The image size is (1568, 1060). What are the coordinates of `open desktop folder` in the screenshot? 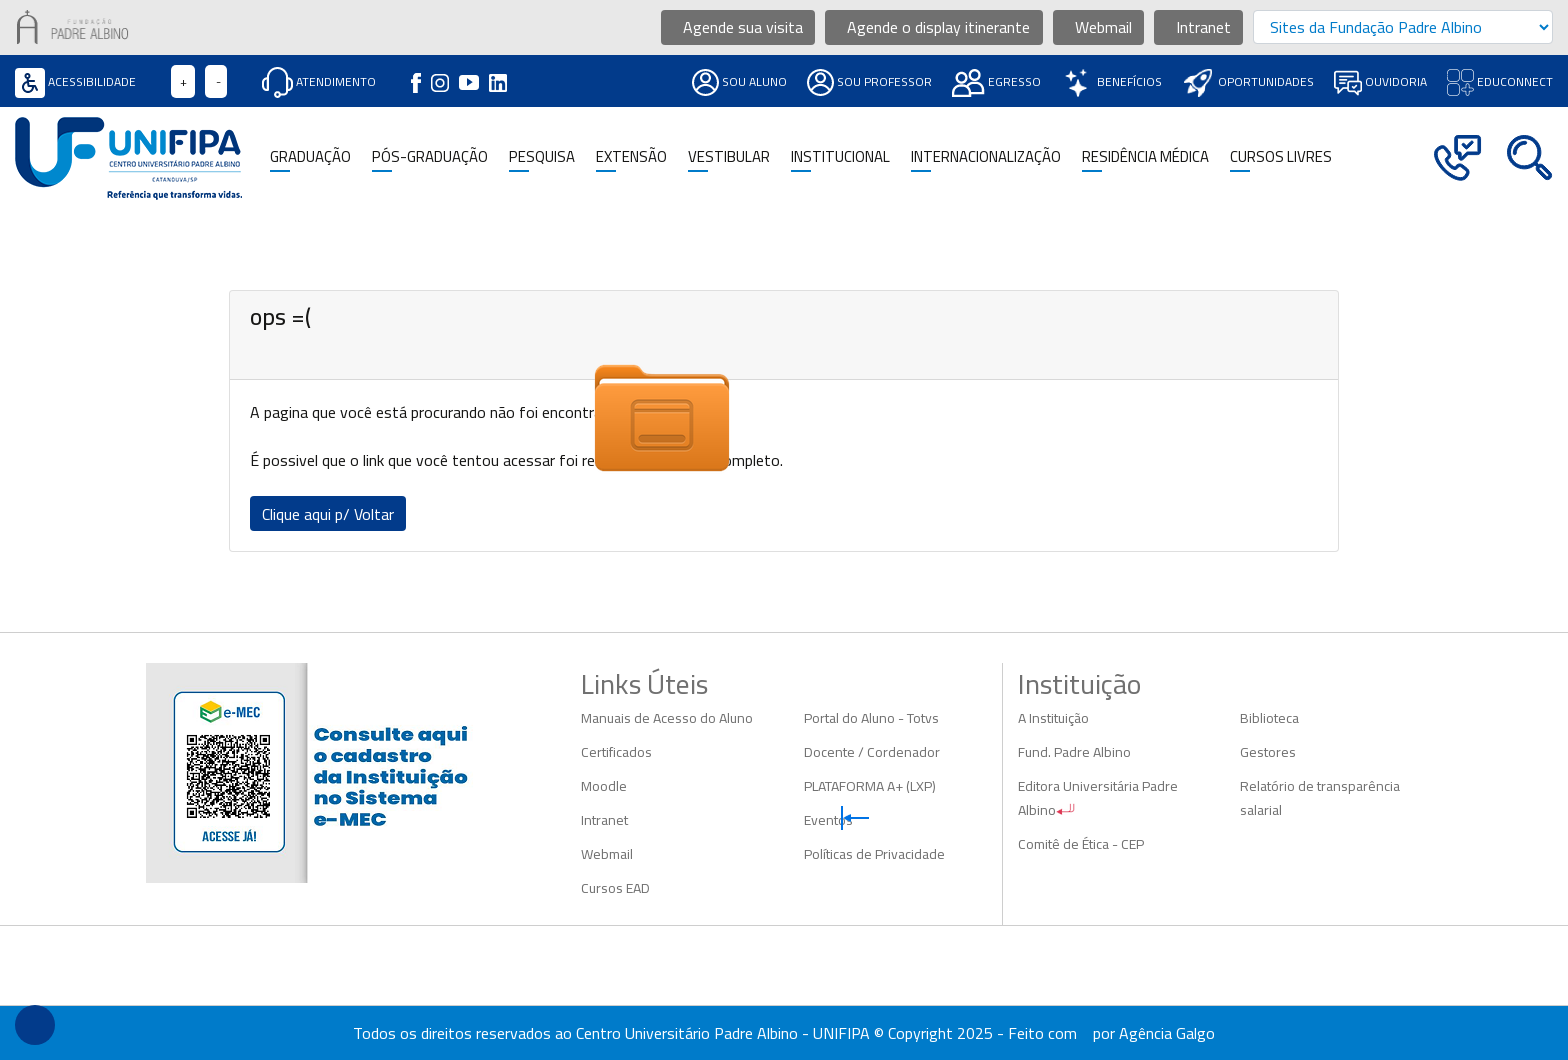 It's located at (662, 418).